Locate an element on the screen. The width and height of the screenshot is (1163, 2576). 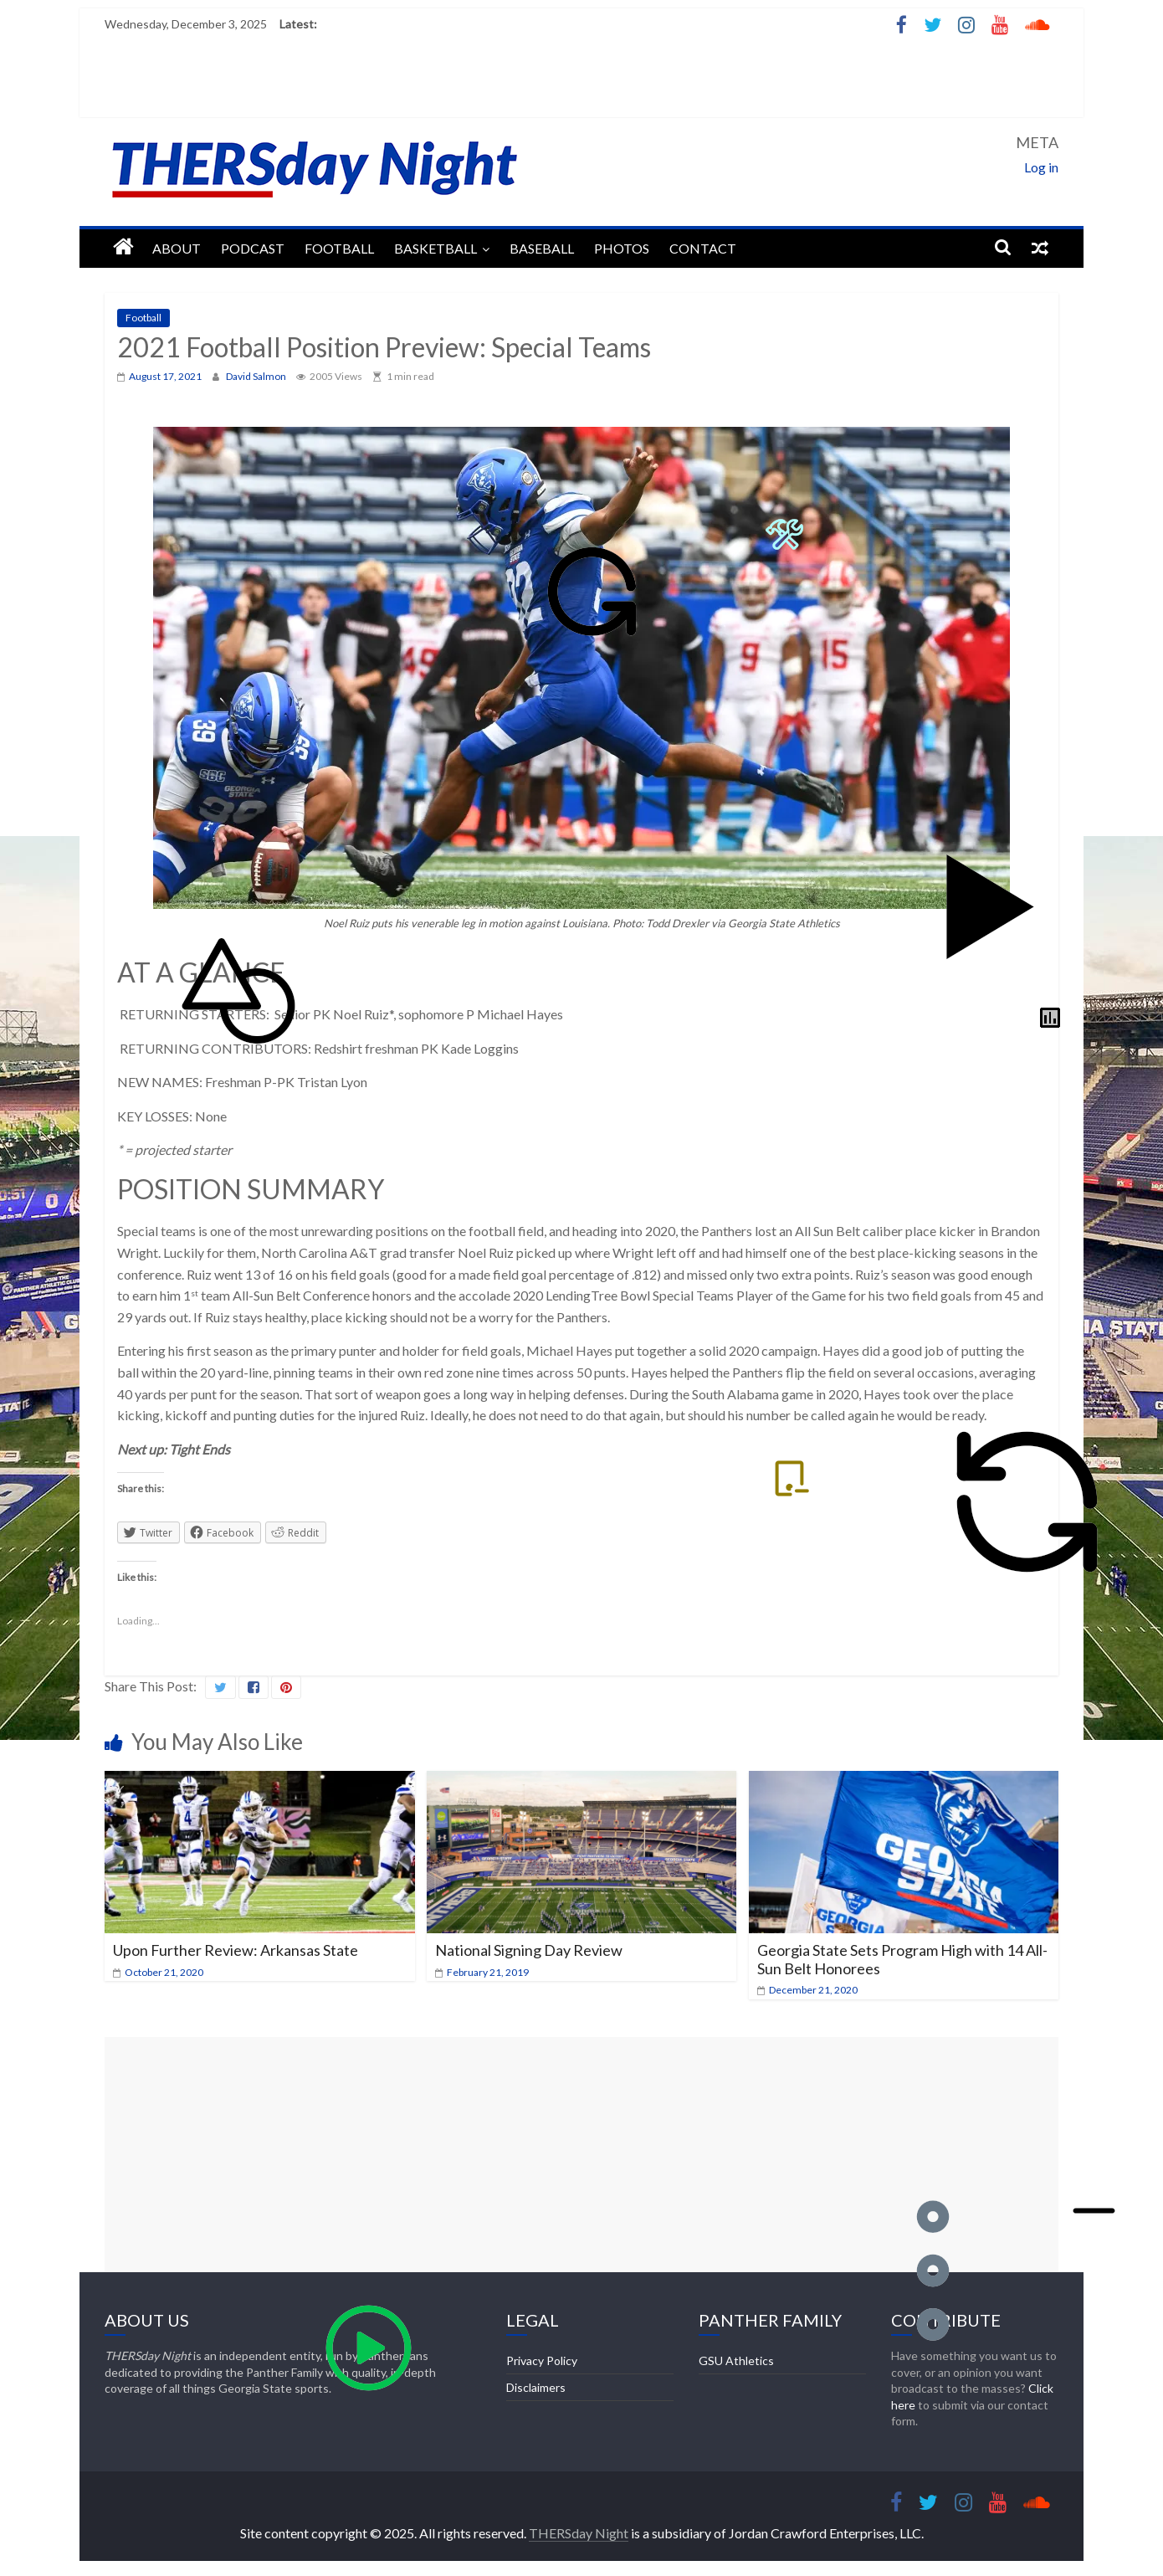
insert a horizontal divider line is located at coordinates (1094, 2210).